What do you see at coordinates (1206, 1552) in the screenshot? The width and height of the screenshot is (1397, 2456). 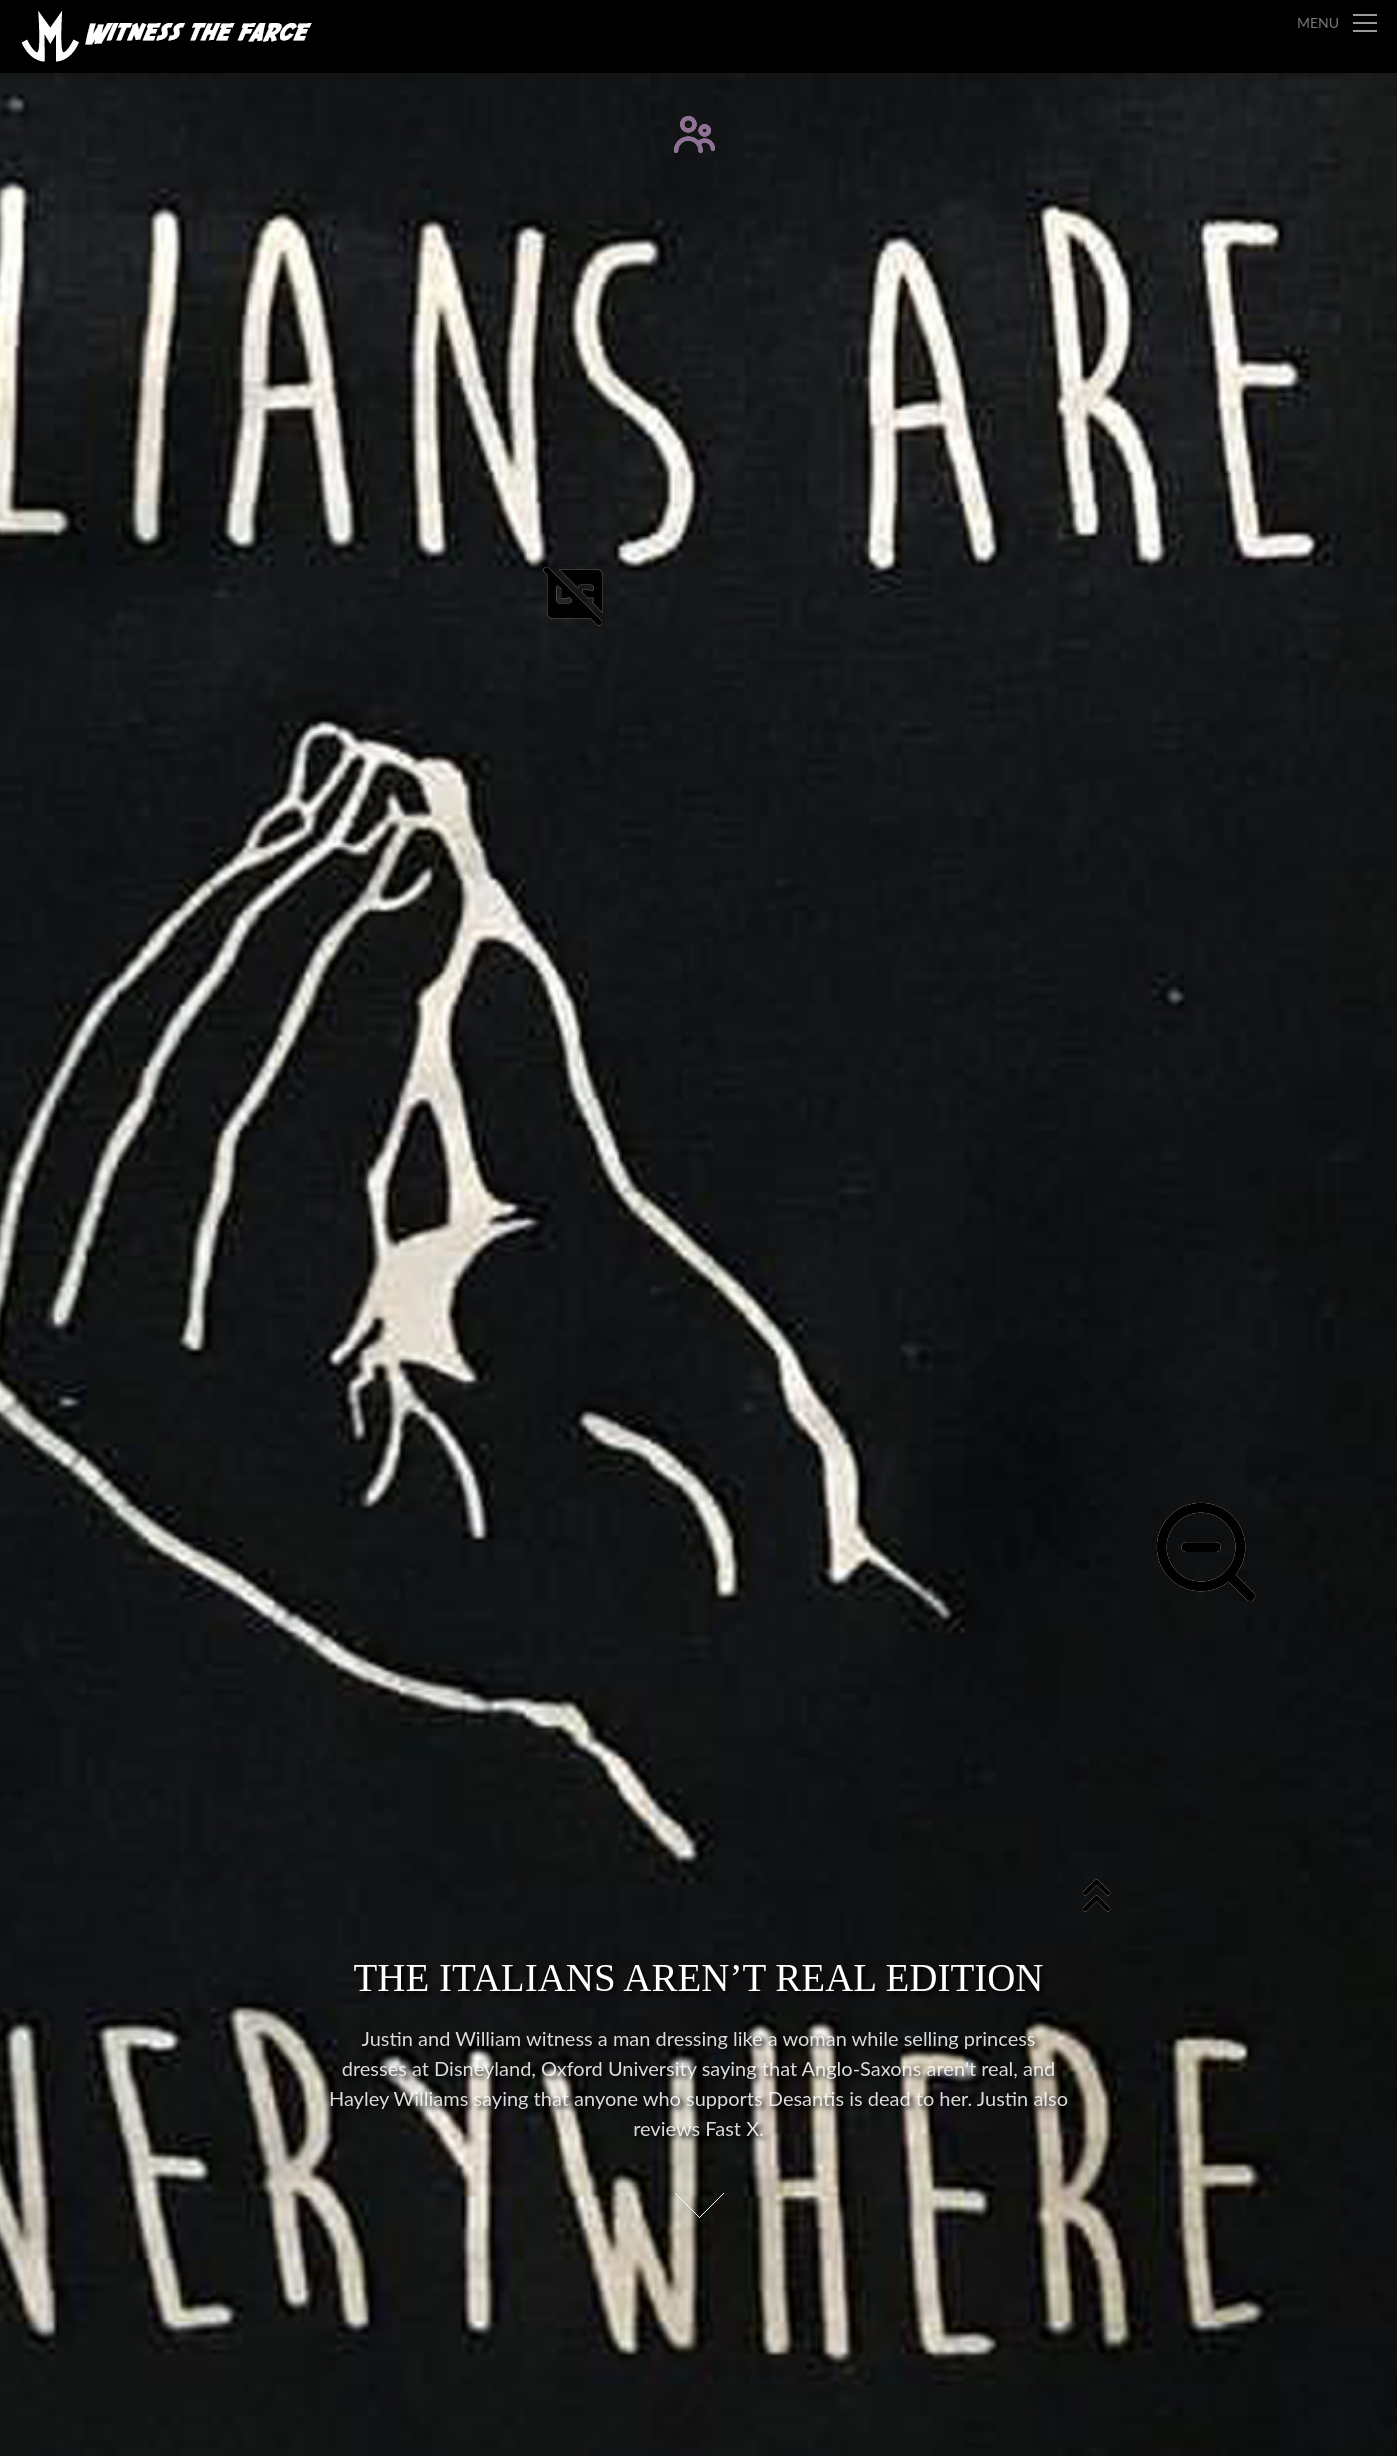 I see `zoom out to see more content` at bounding box center [1206, 1552].